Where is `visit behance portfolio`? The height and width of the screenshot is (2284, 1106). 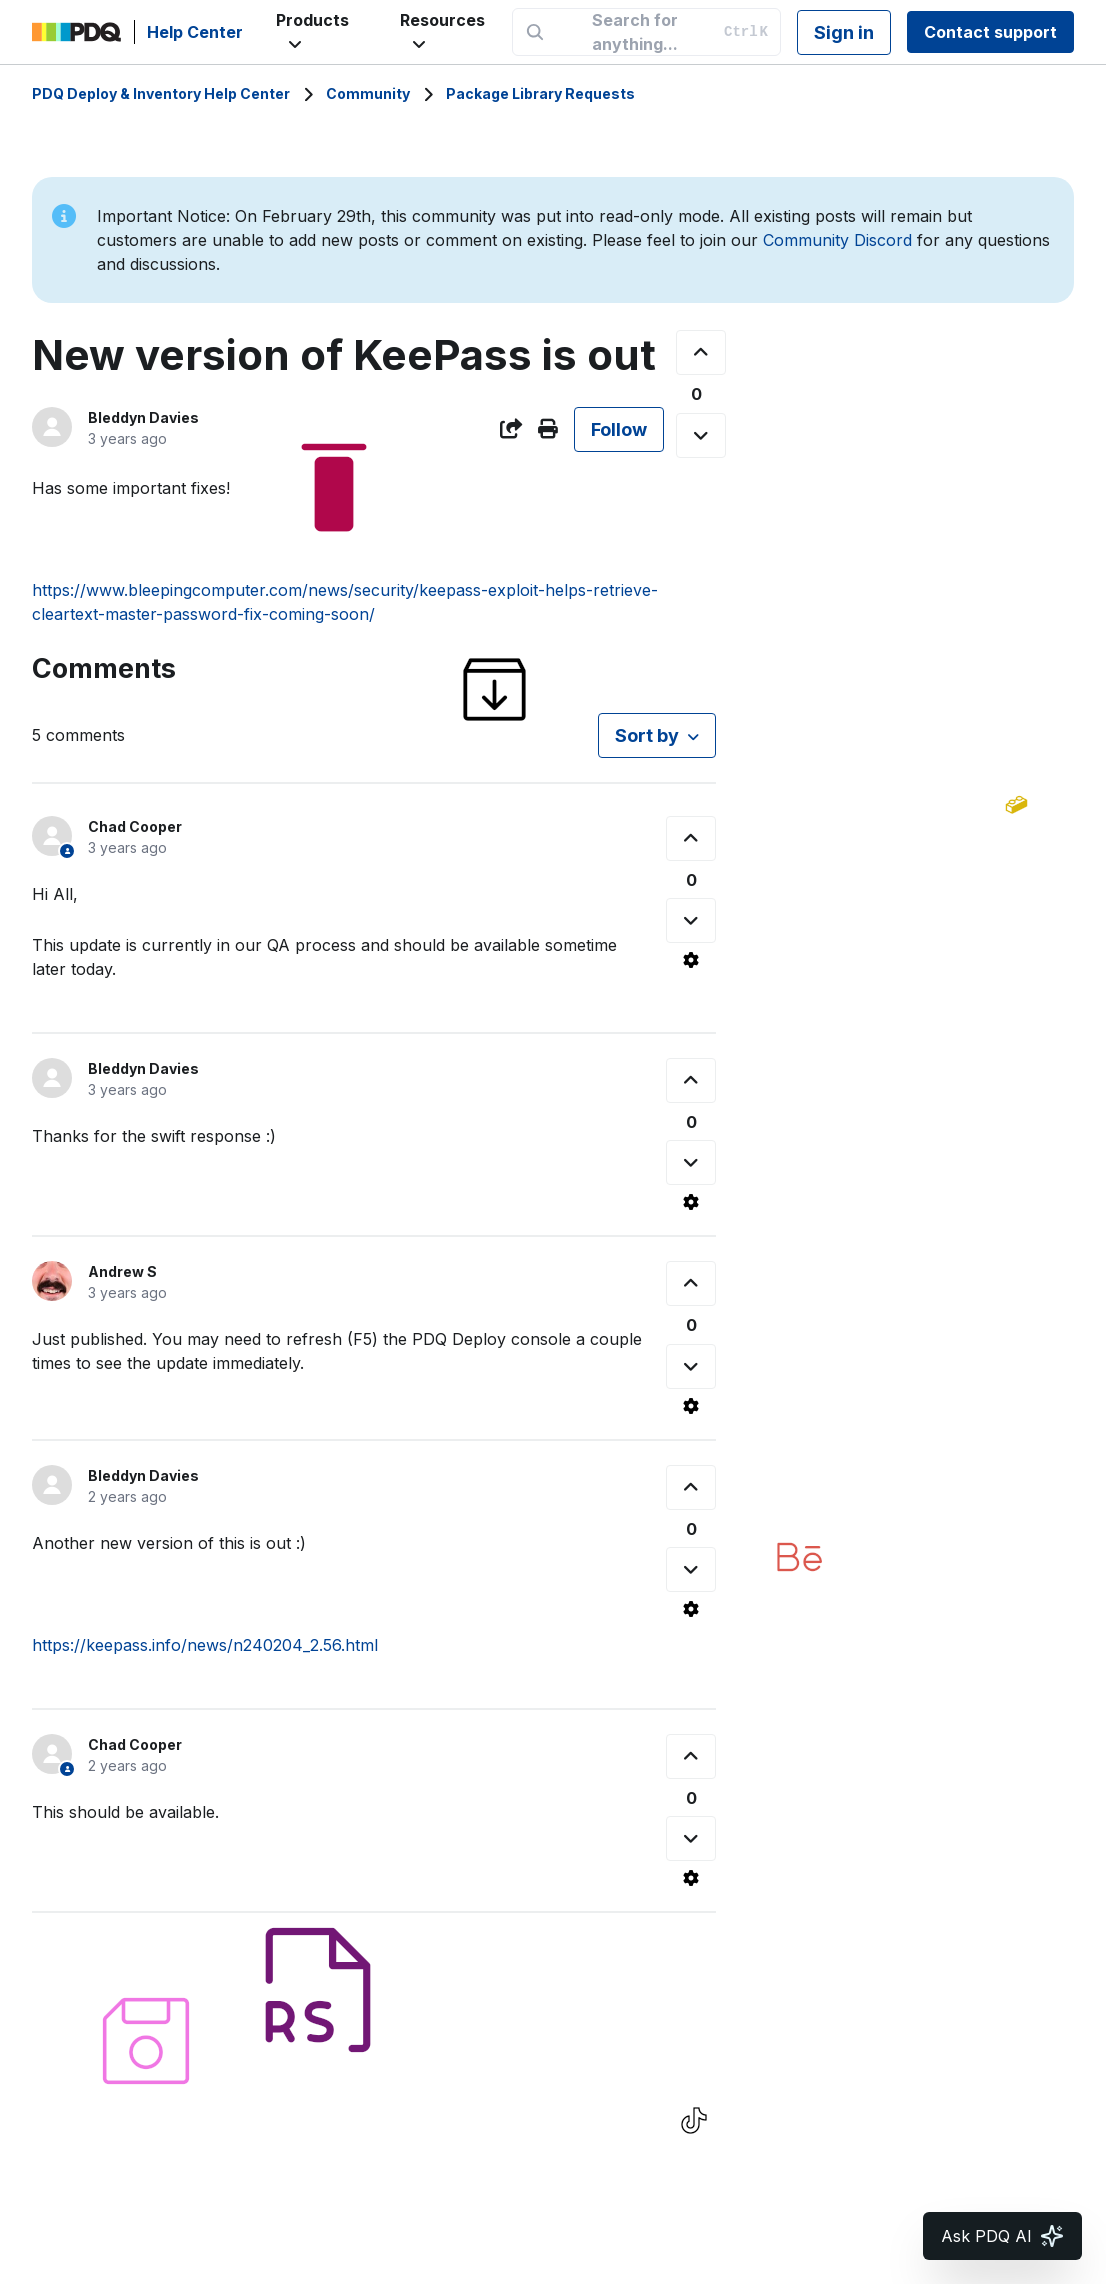
visit behance portfolio is located at coordinates (798, 1557).